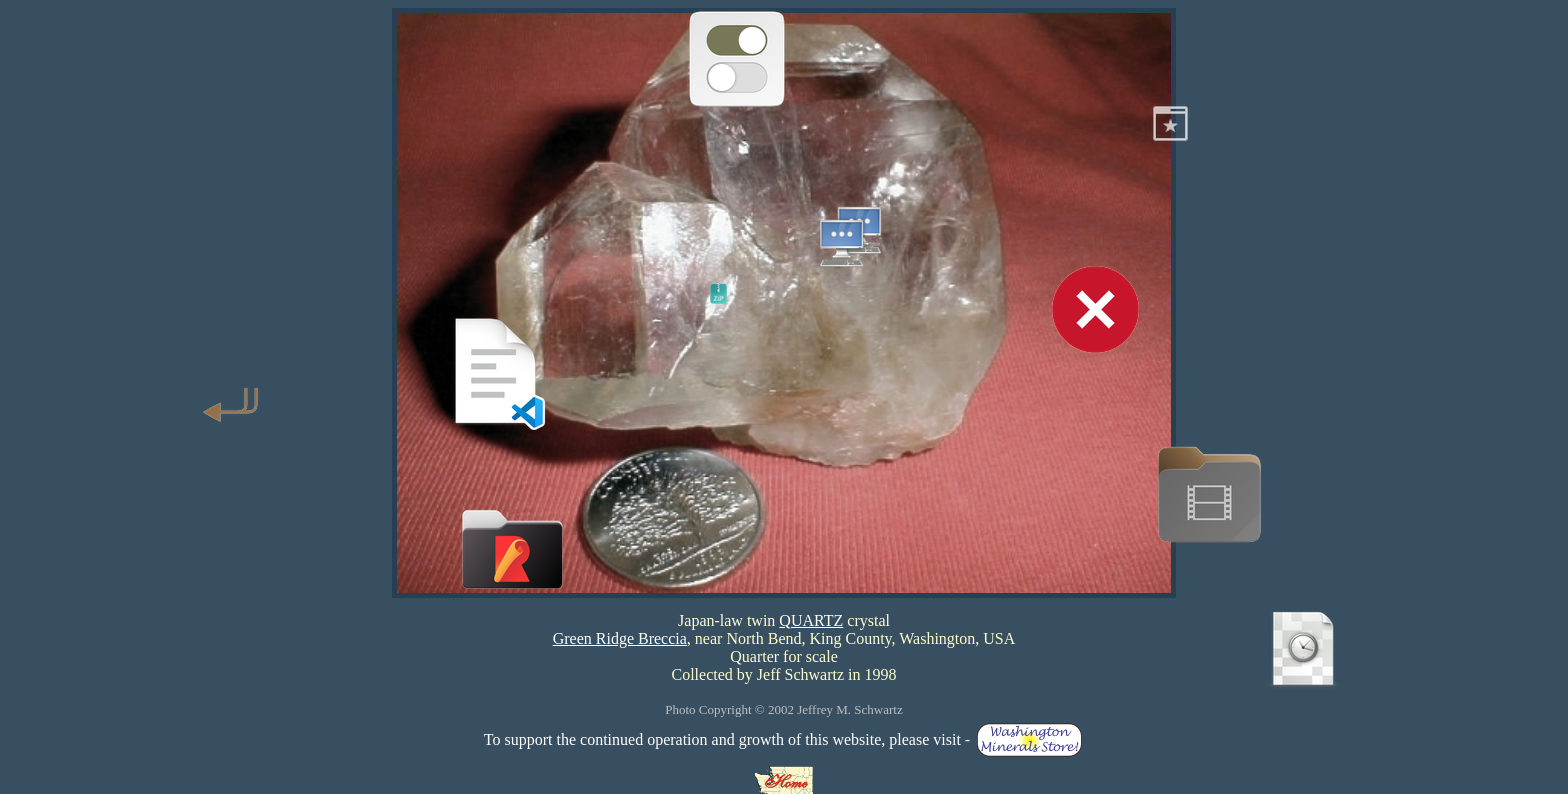 The width and height of the screenshot is (1568, 794). What do you see at coordinates (229, 404) in the screenshot?
I see `reply to all recipients in an email thread` at bounding box center [229, 404].